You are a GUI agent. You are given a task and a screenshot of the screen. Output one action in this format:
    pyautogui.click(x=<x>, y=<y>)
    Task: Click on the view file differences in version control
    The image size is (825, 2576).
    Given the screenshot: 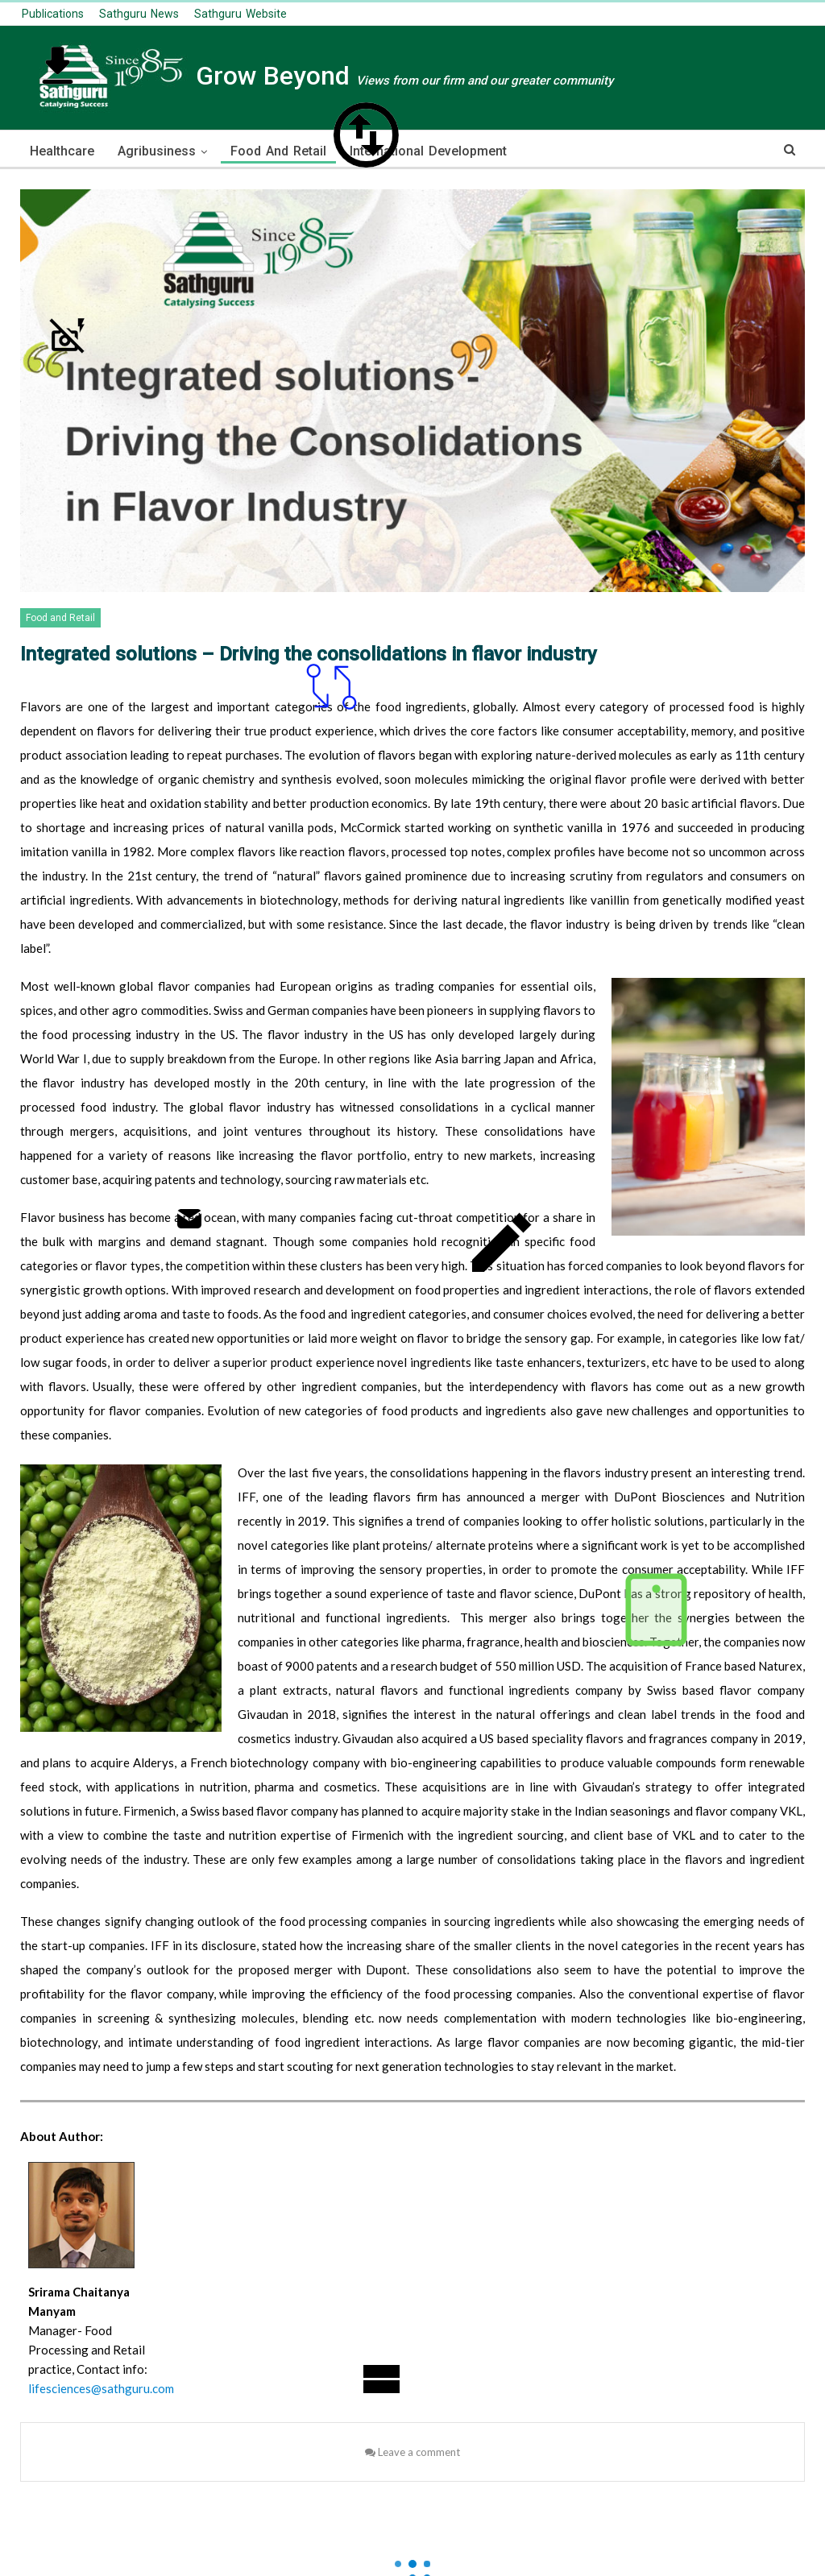 What is the action you would take?
    pyautogui.click(x=331, y=686)
    